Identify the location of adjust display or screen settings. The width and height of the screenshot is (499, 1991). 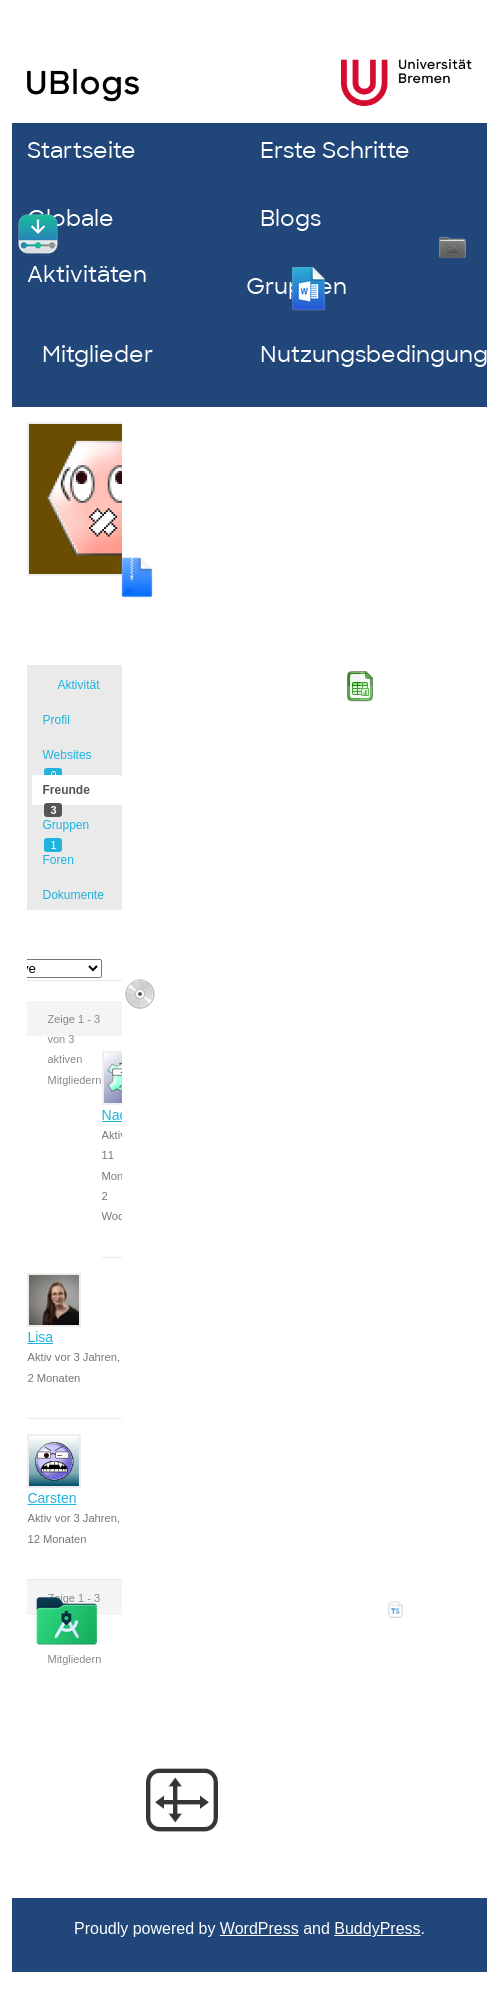
(182, 1800).